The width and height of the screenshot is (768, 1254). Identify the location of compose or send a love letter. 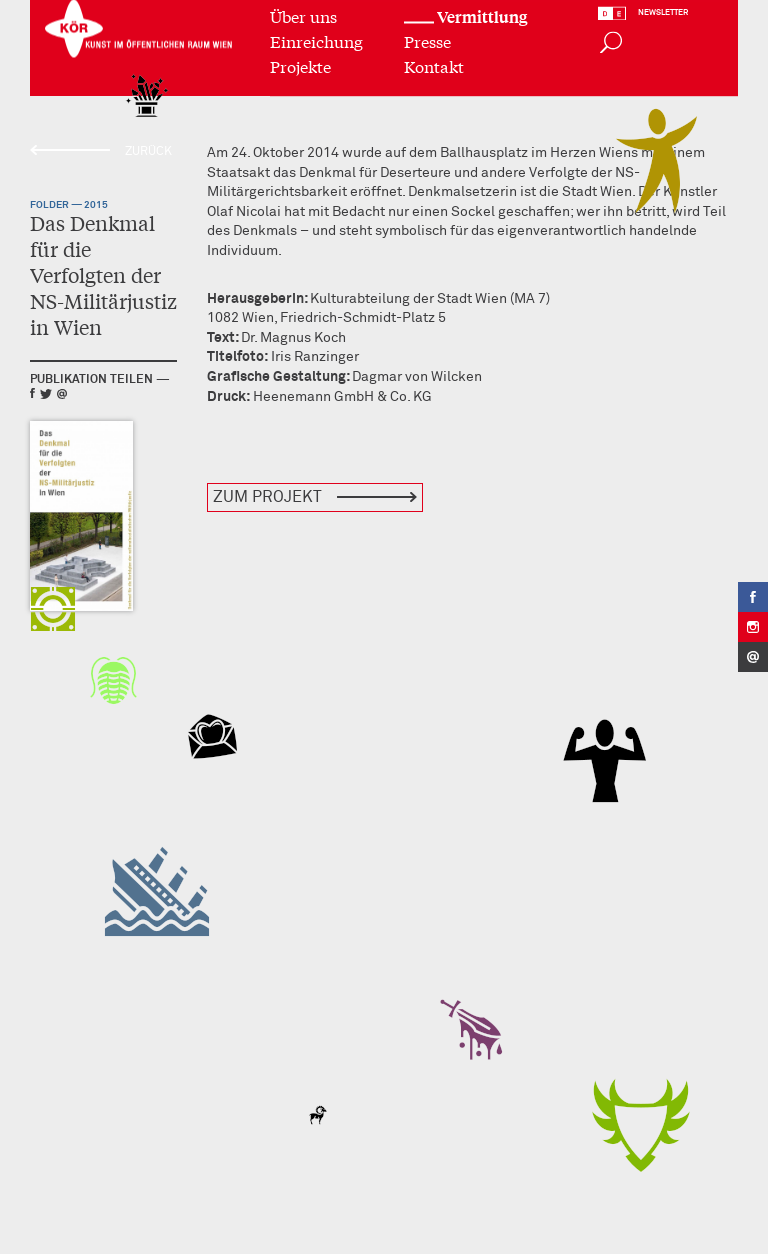
(212, 736).